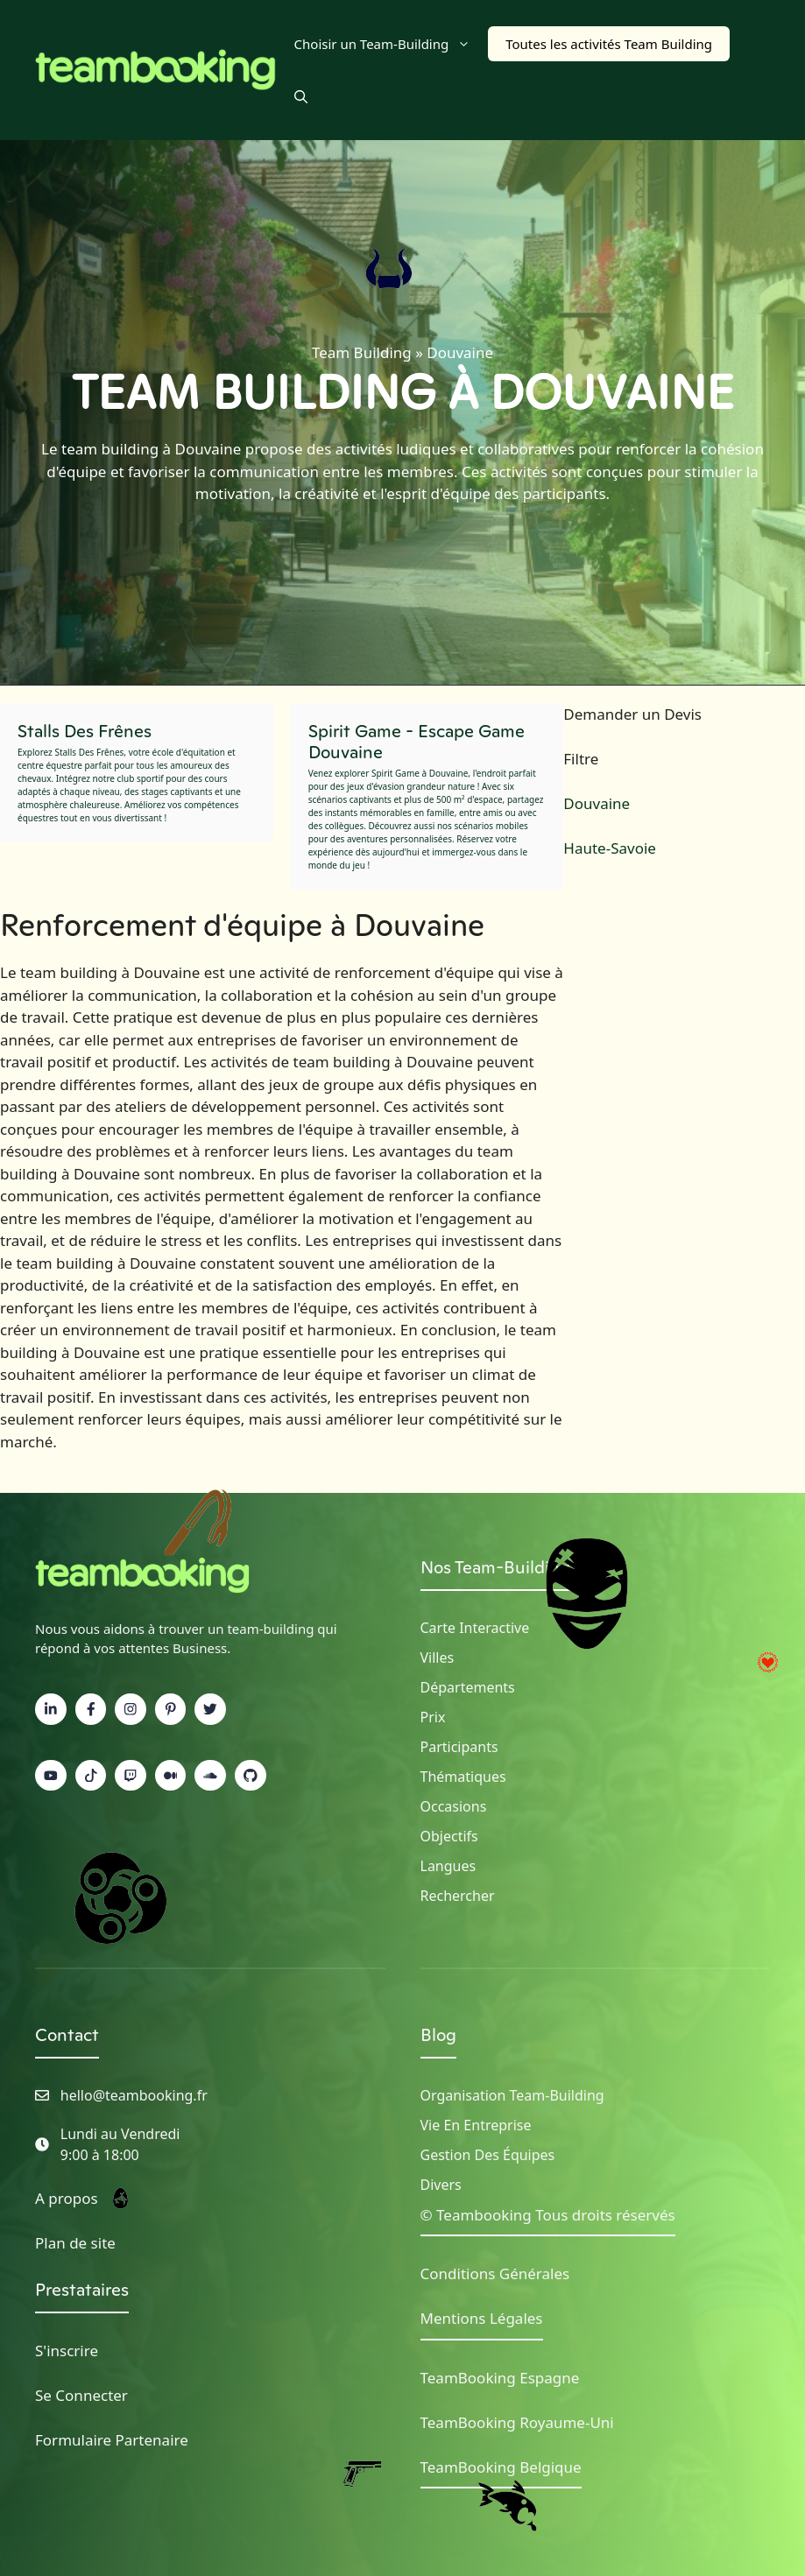  Describe the element at coordinates (507, 2502) in the screenshot. I see `indicates predator-prey relationship in a game` at that location.